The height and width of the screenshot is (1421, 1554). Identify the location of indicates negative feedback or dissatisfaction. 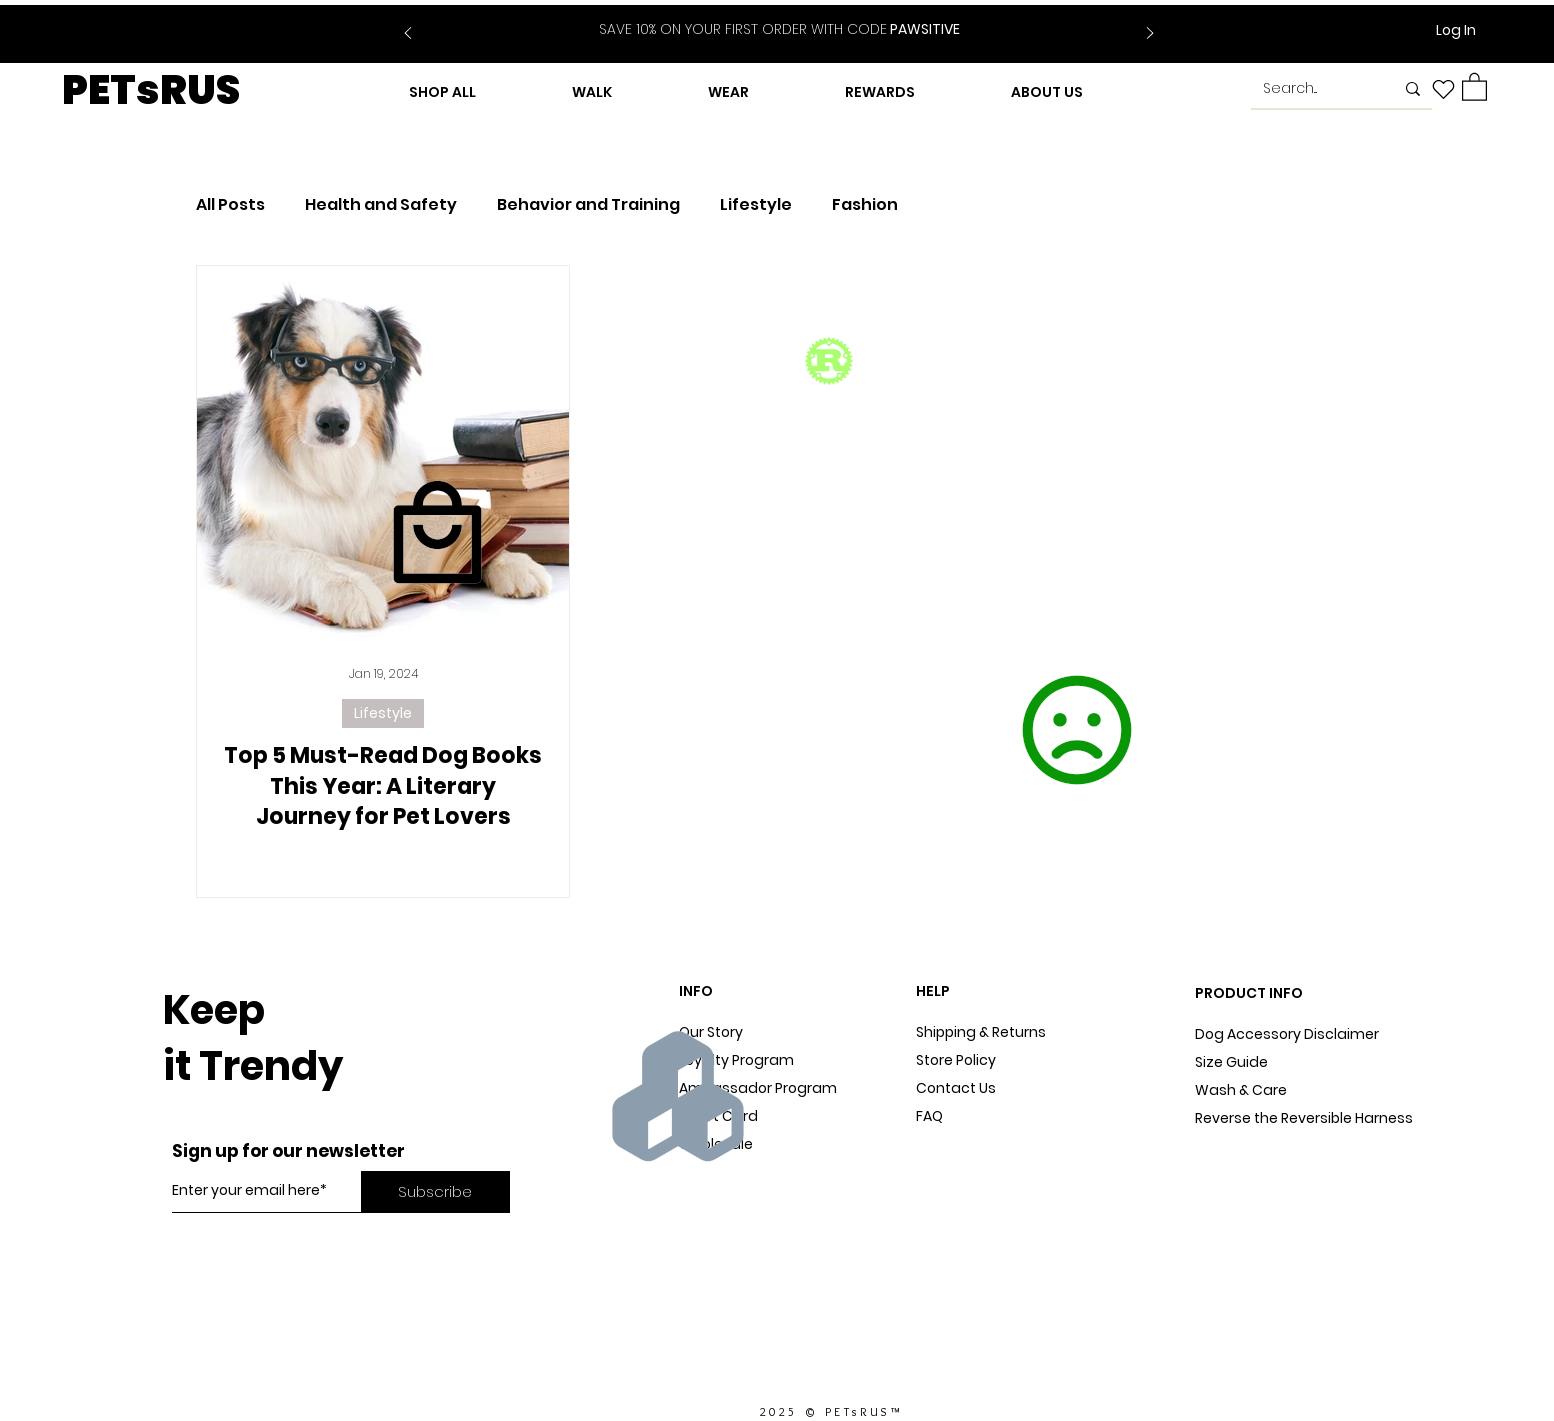
(1077, 730).